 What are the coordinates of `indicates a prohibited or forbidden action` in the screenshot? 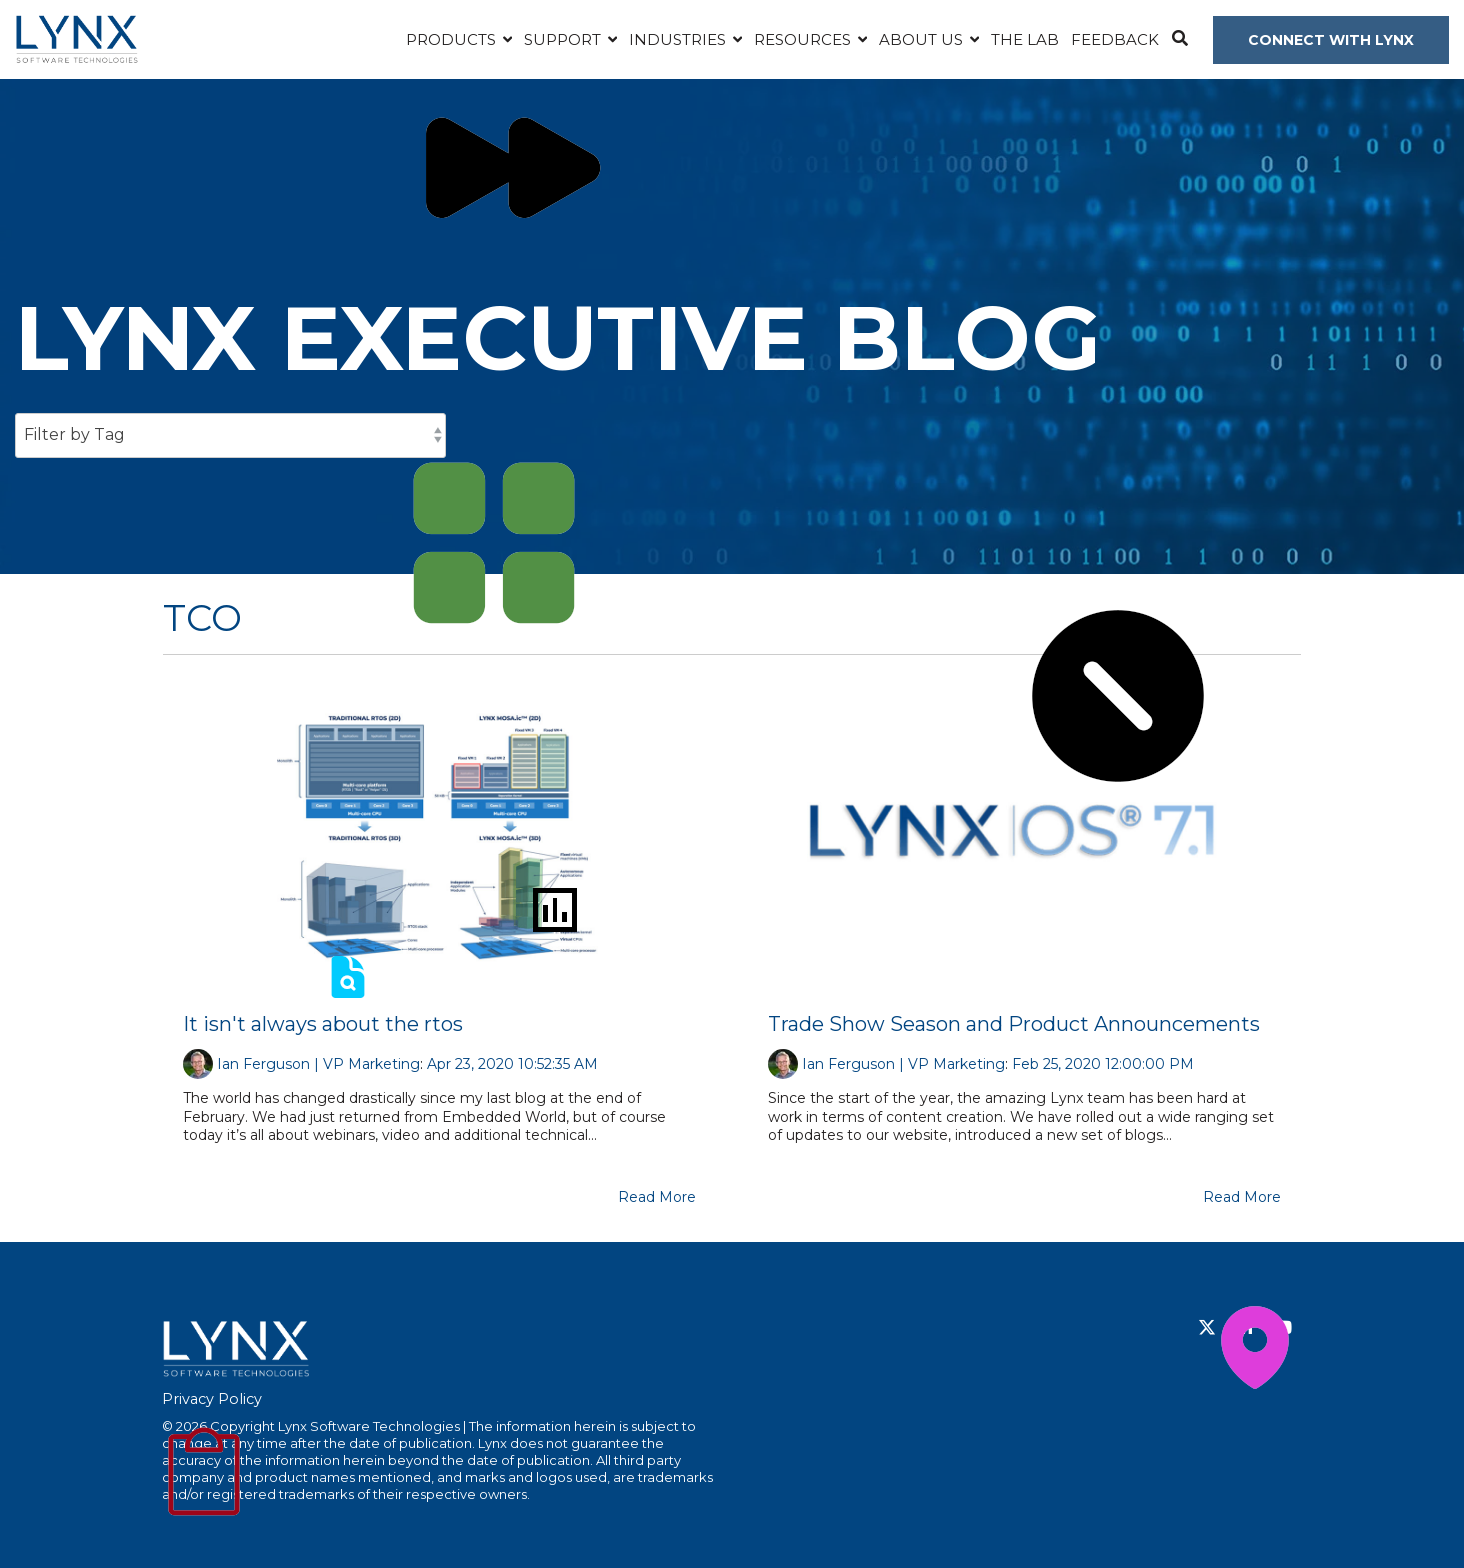 It's located at (1118, 696).